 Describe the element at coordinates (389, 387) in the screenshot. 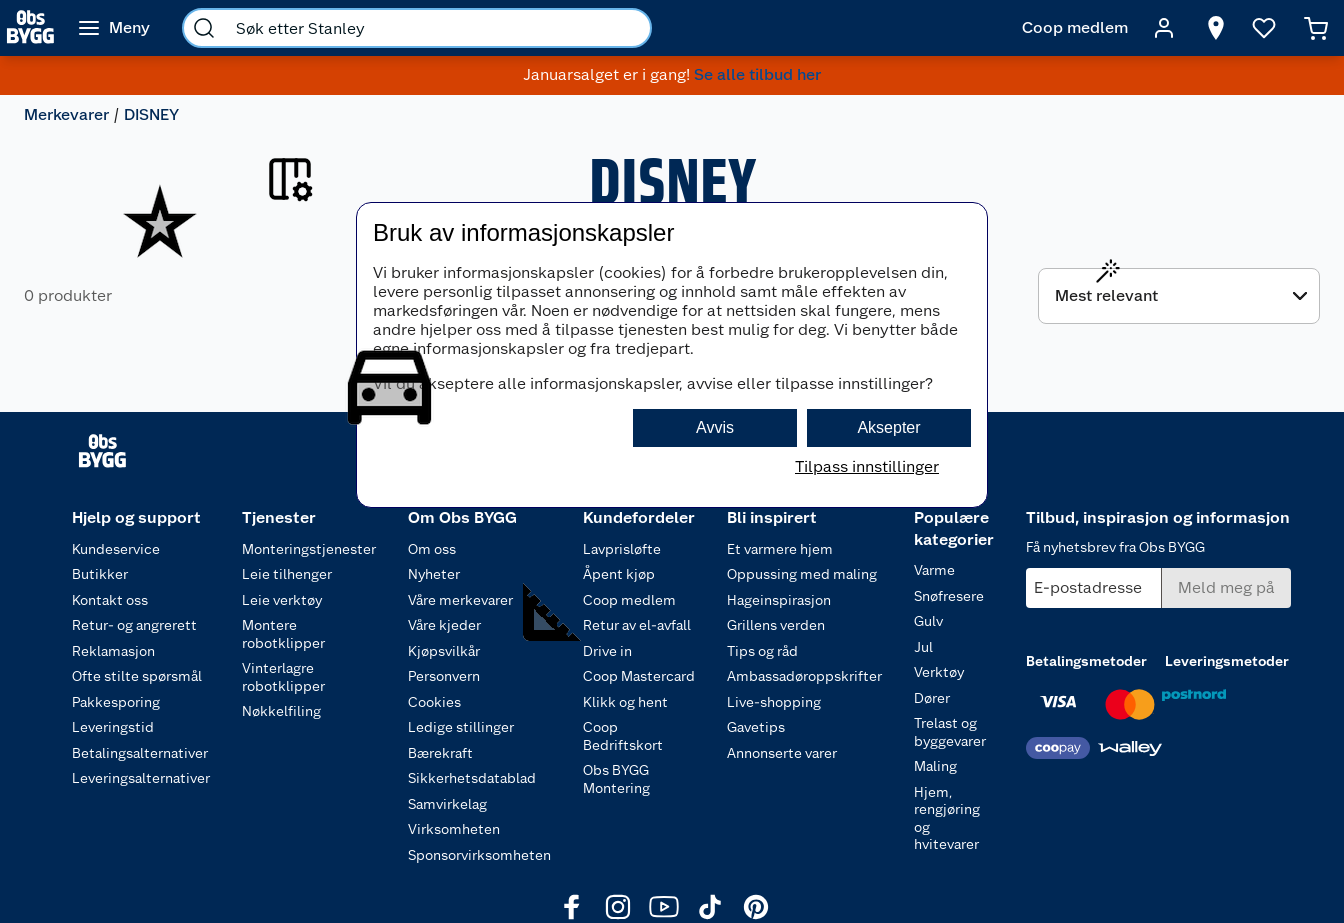

I see `time to leave reminder for your commute` at that location.